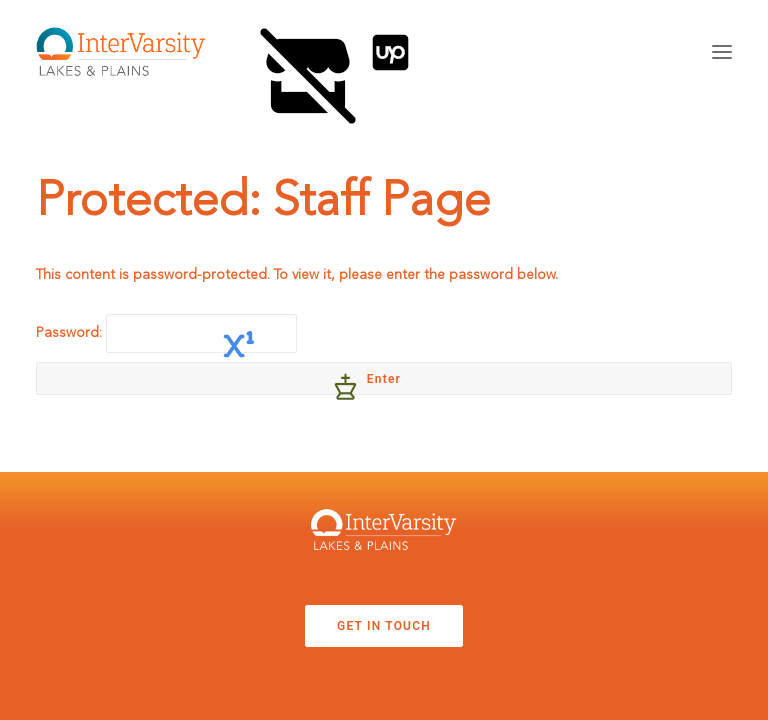 Image resolution: width=768 pixels, height=720 pixels. What do you see at coordinates (345, 387) in the screenshot?
I see `represents the king piece in a chess game` at bounding box center [345, 387].